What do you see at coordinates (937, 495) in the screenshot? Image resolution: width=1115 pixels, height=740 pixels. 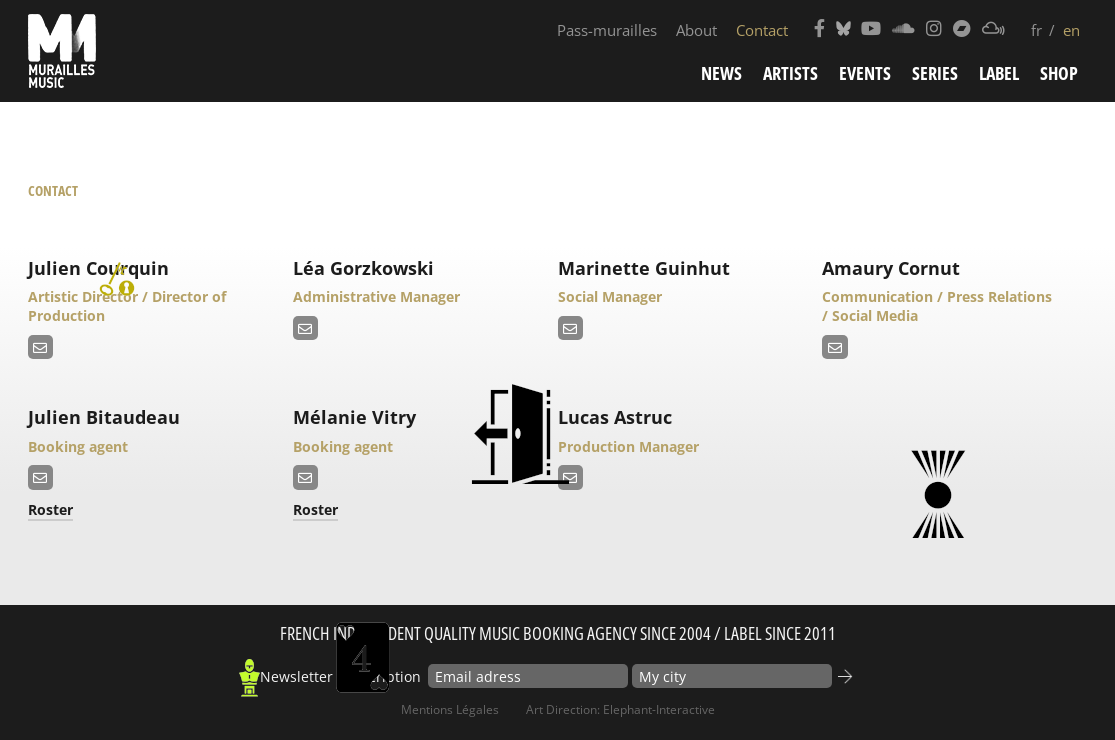 I see `indicates a burst of energy or power-up activation` at bounding box center [937, 495].